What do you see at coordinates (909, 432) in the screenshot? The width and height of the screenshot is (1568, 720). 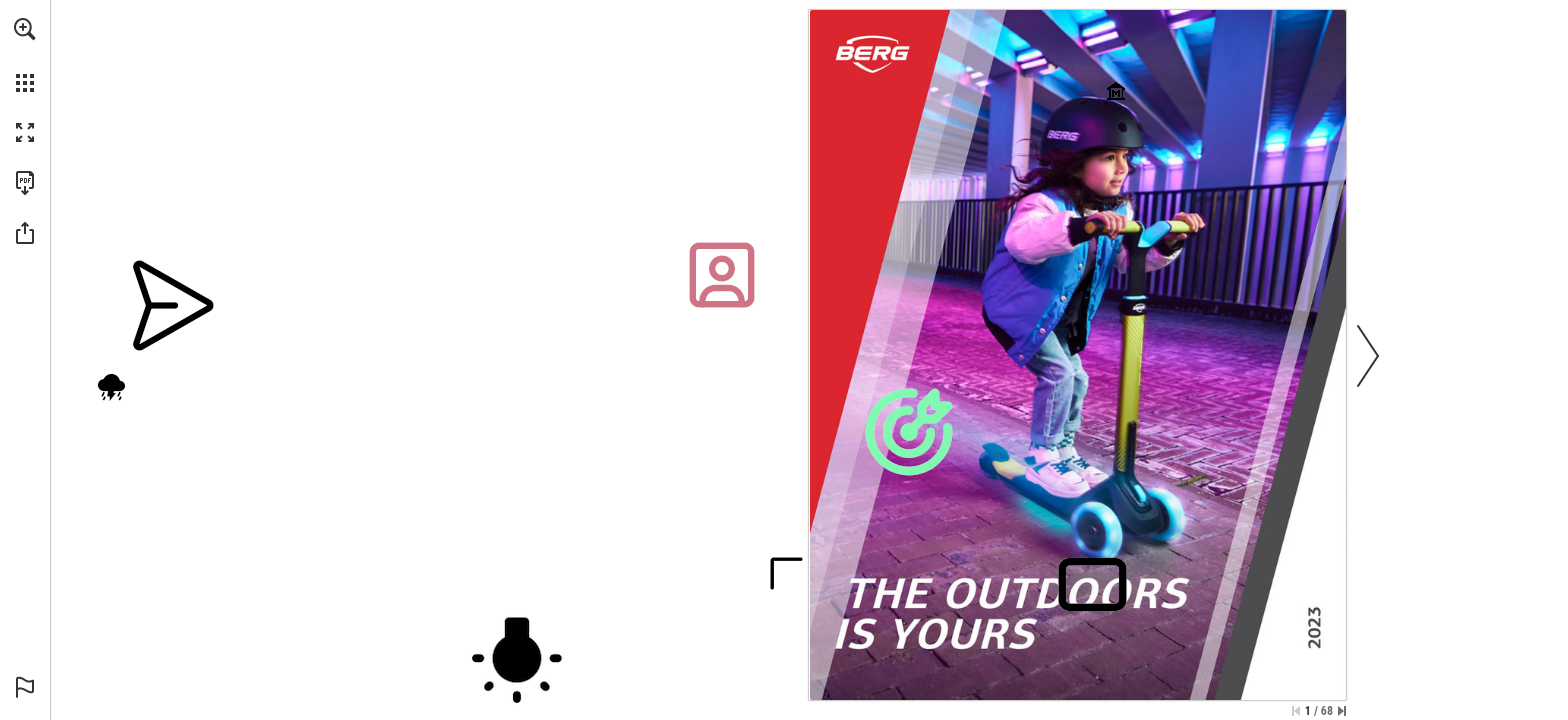 I see `set or view your goals` at bounding box center [909, 432].